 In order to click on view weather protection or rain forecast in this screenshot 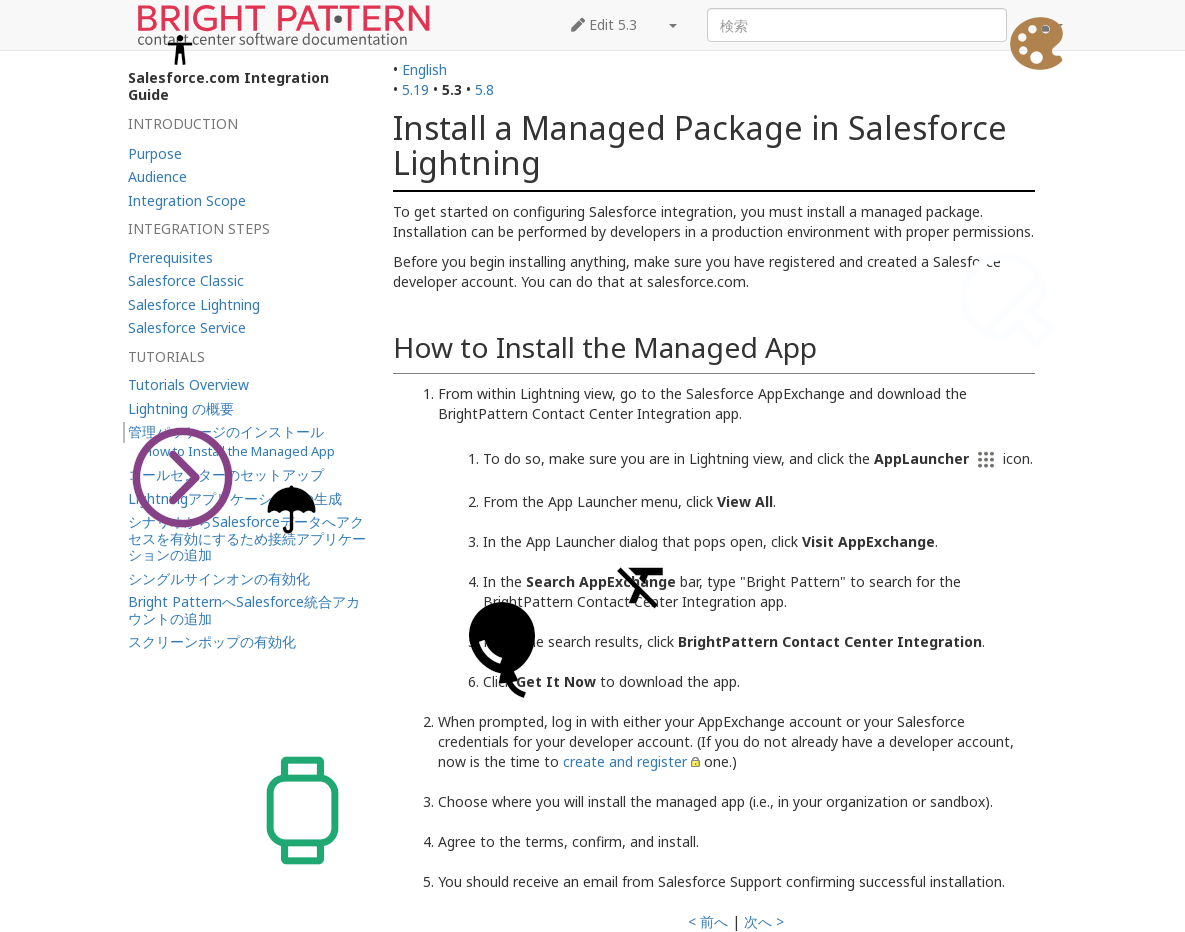, I will do `click(291, 509)`.